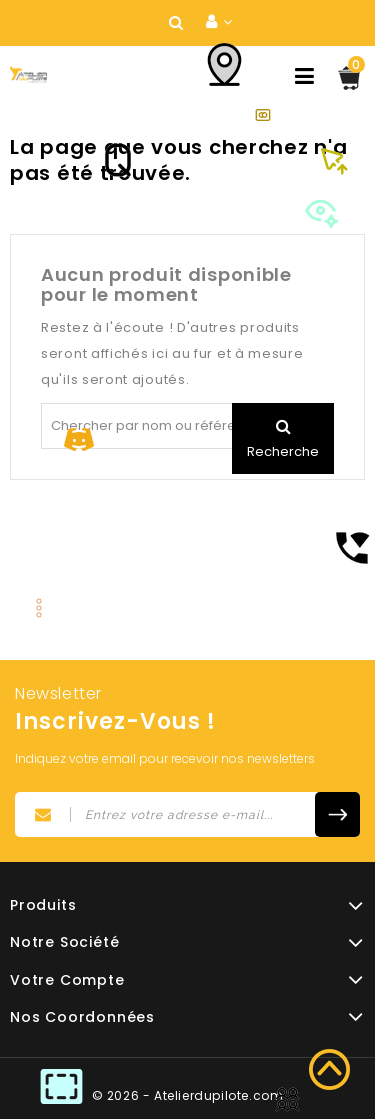  Describe the element at coordinates (61, 1086) in the screenshot. I see `select or define a rectangular area` at that location.